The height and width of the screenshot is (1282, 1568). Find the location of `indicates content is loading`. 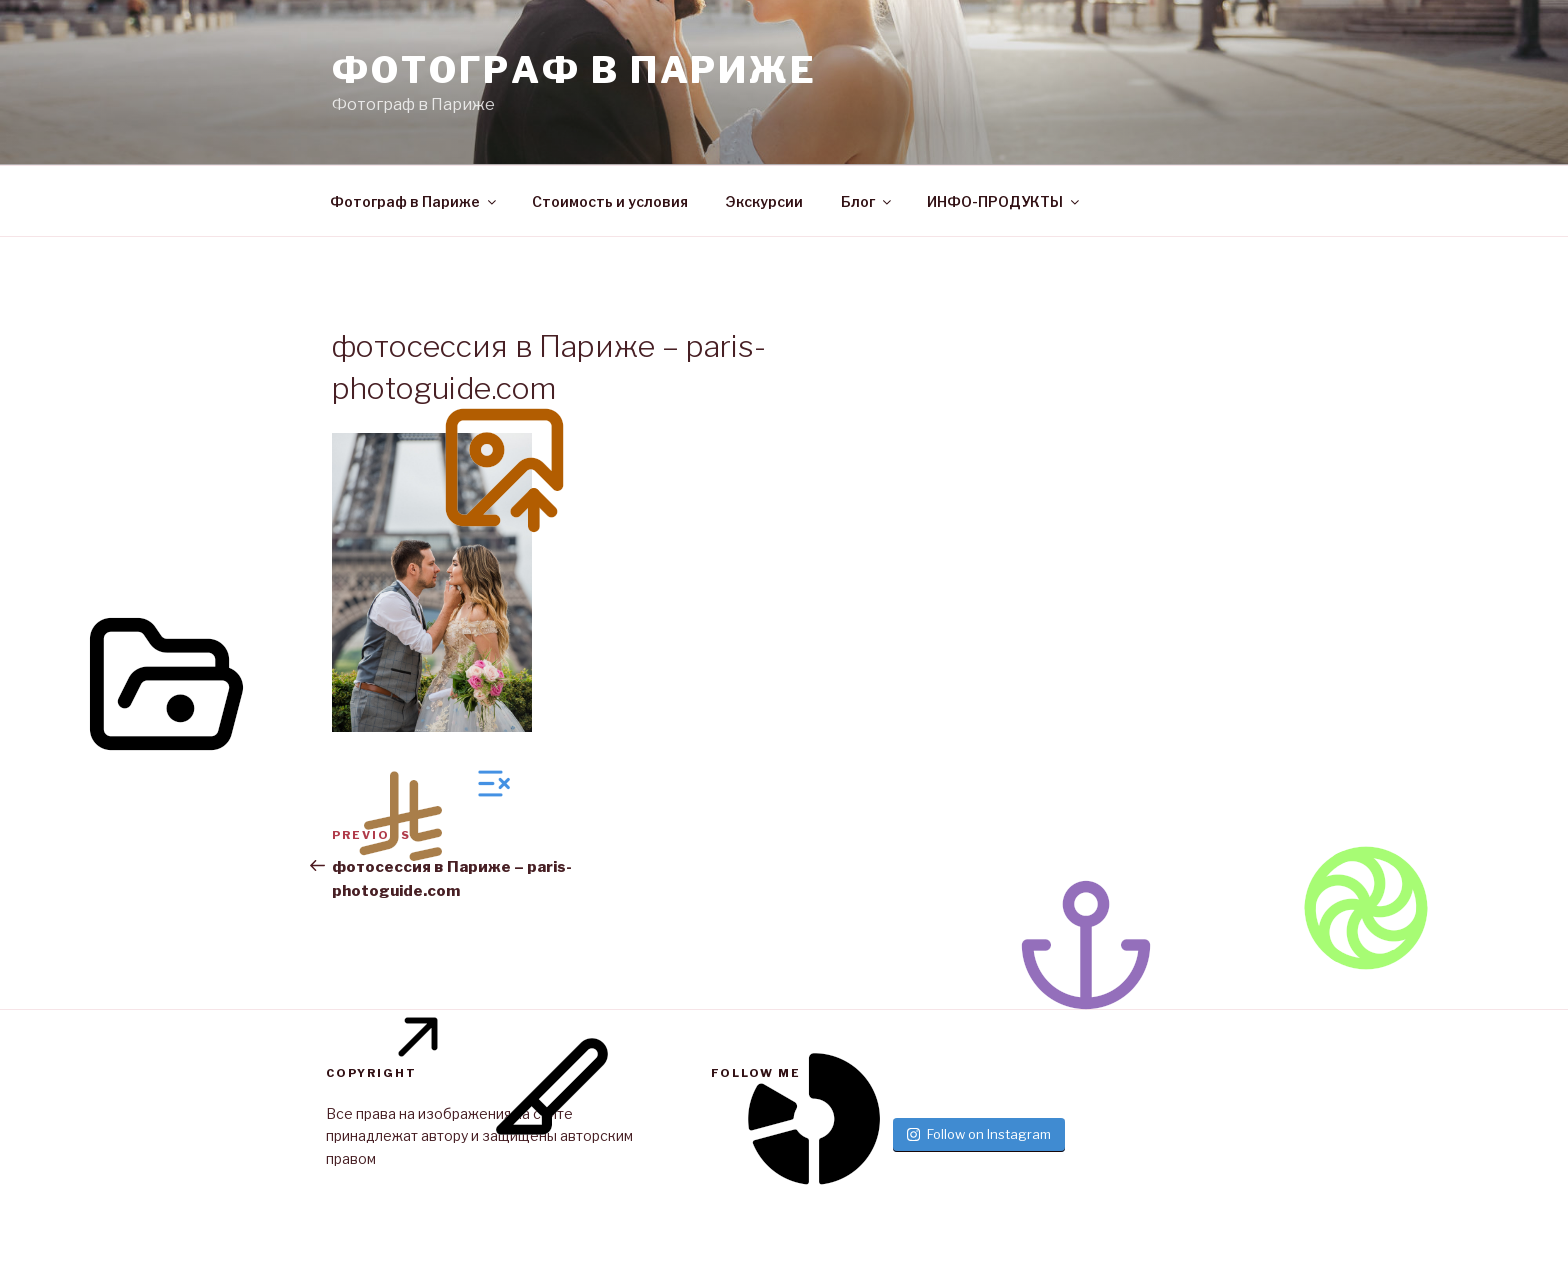

indicates content is loading is located at coordinates (1366, 908).